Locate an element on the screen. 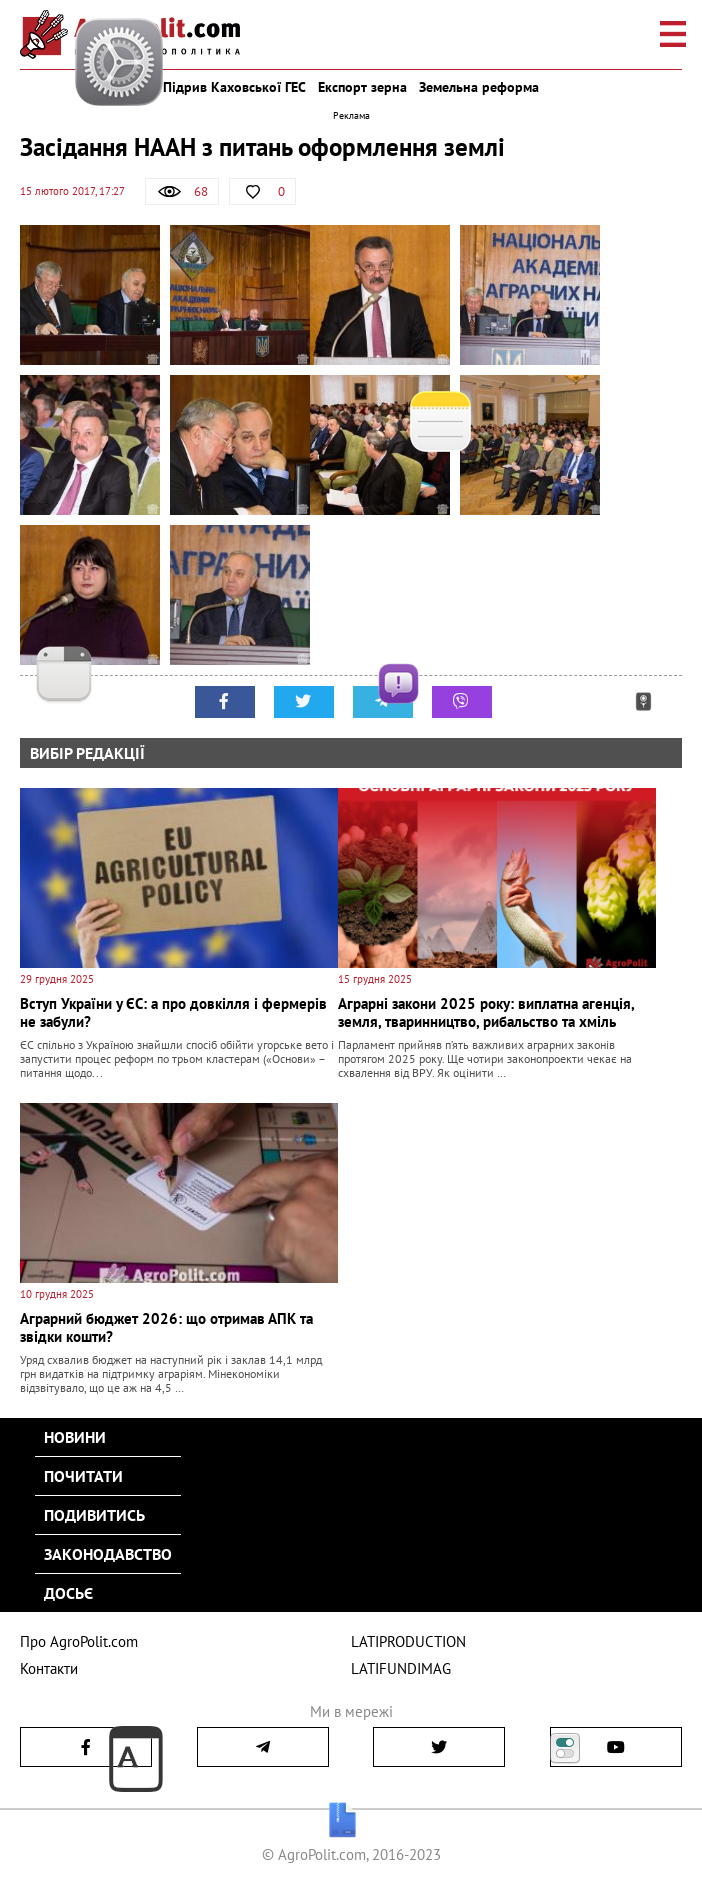 Image resolution: width=702 pixels, height=1893 pixels. open Feedback Assistant to submit bug reports to Apple is located at coordinates (398, 683).